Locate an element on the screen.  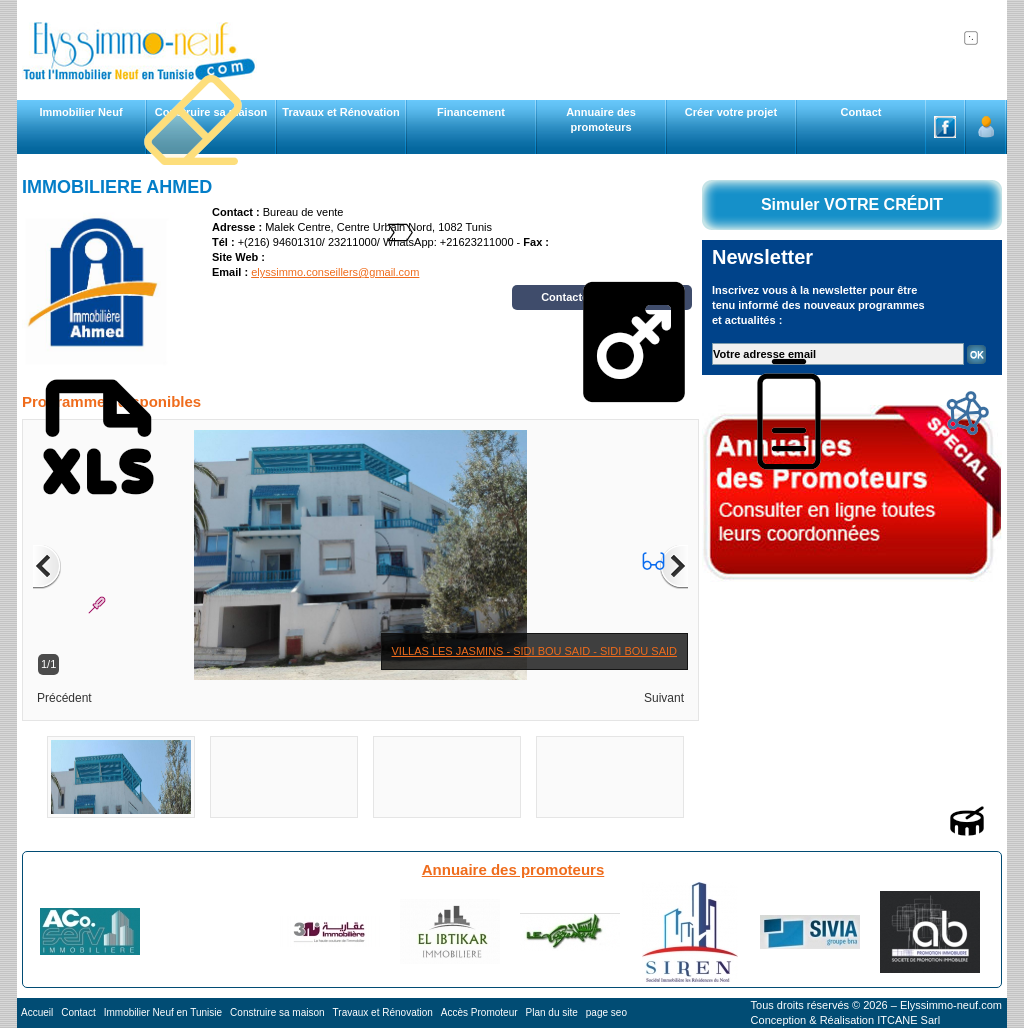
apply a label or tag to an item is located at coordinates (399, 232).